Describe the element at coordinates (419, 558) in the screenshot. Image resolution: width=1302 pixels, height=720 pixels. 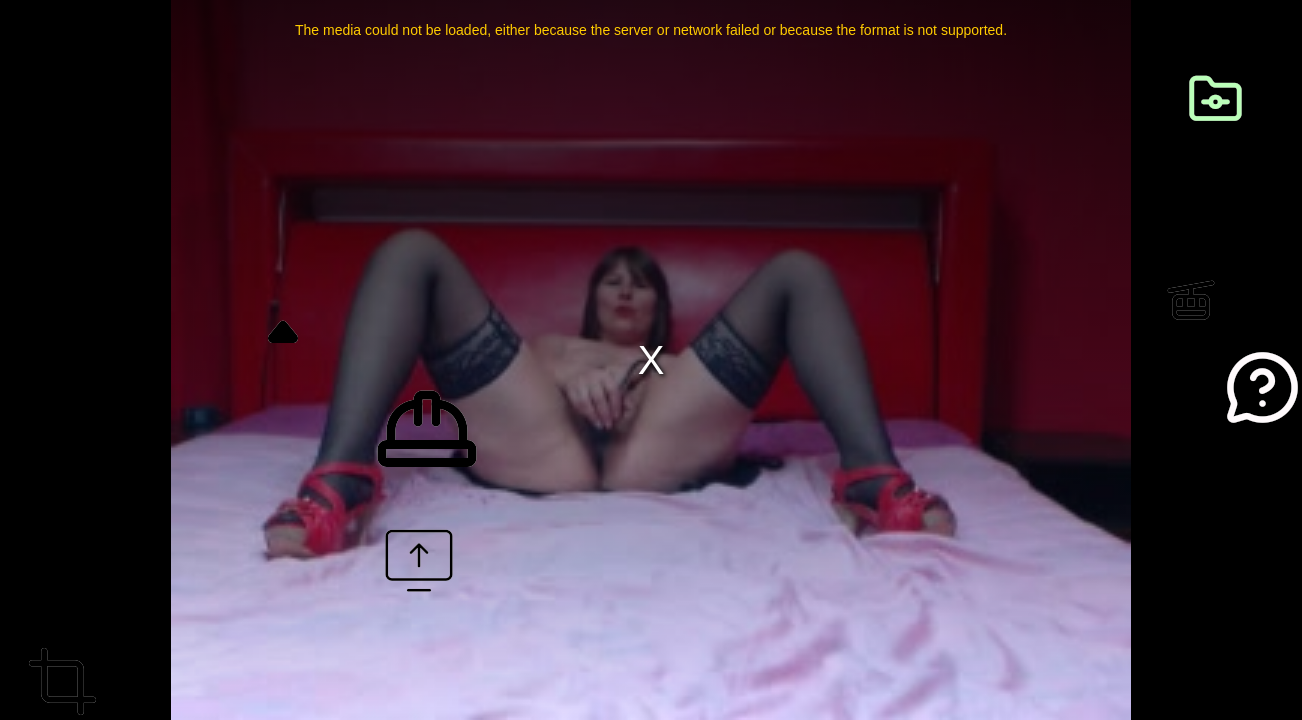
I see `upload content to display or monitor` at that location.